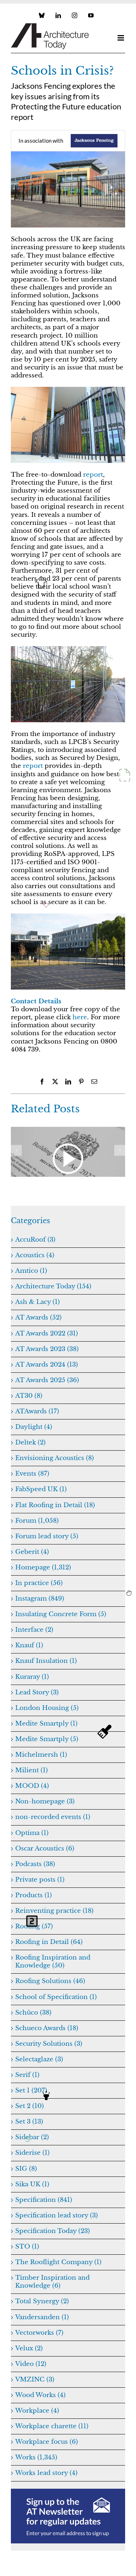 This screenshot has width=136, height=2576. What do you see at coordinates (129, 1592) in the screenshot?
I see `drag to reorder or move an item` at bounding box center [129, 1592].